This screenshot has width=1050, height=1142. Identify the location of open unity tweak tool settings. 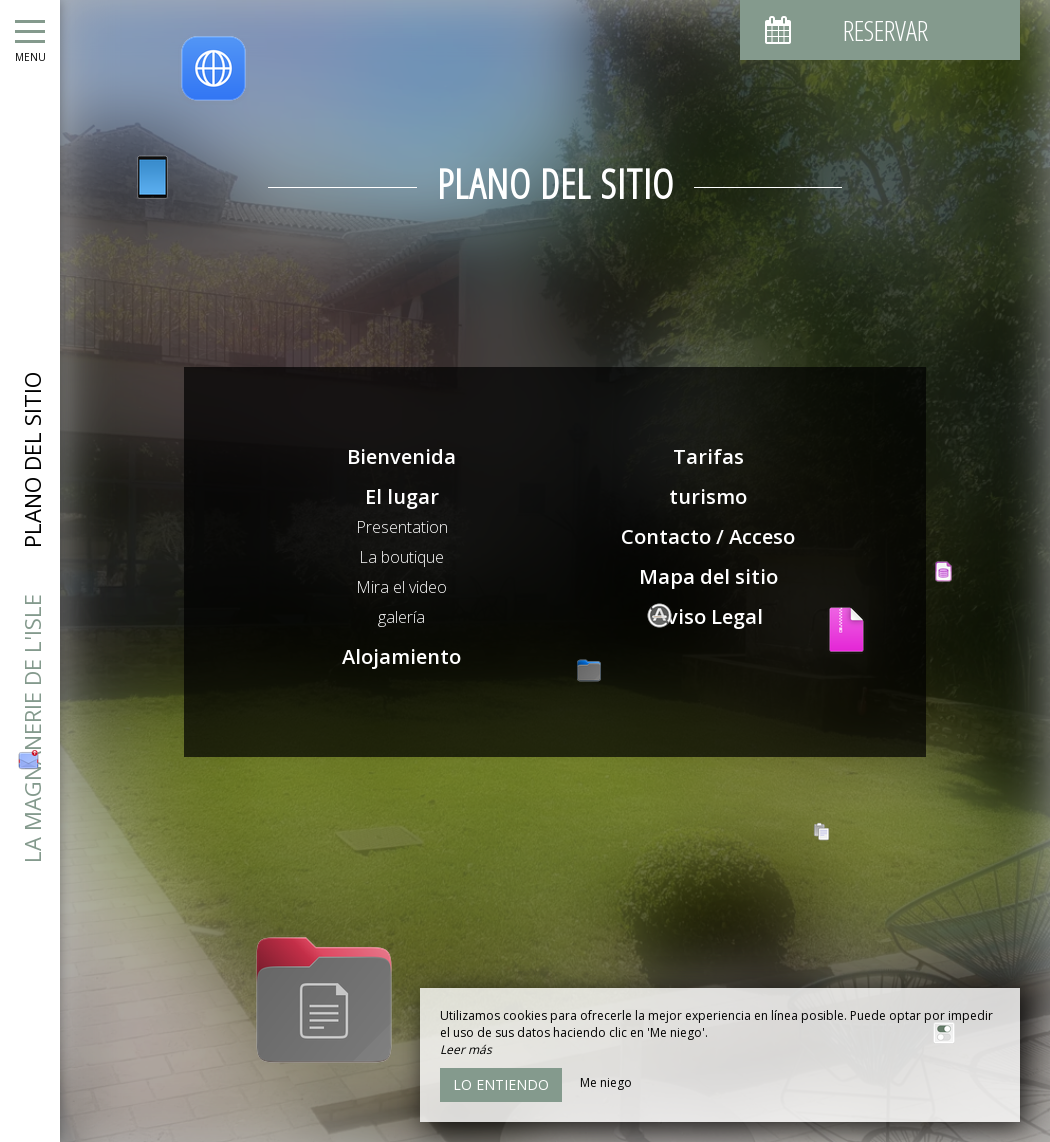
(944, 1033).